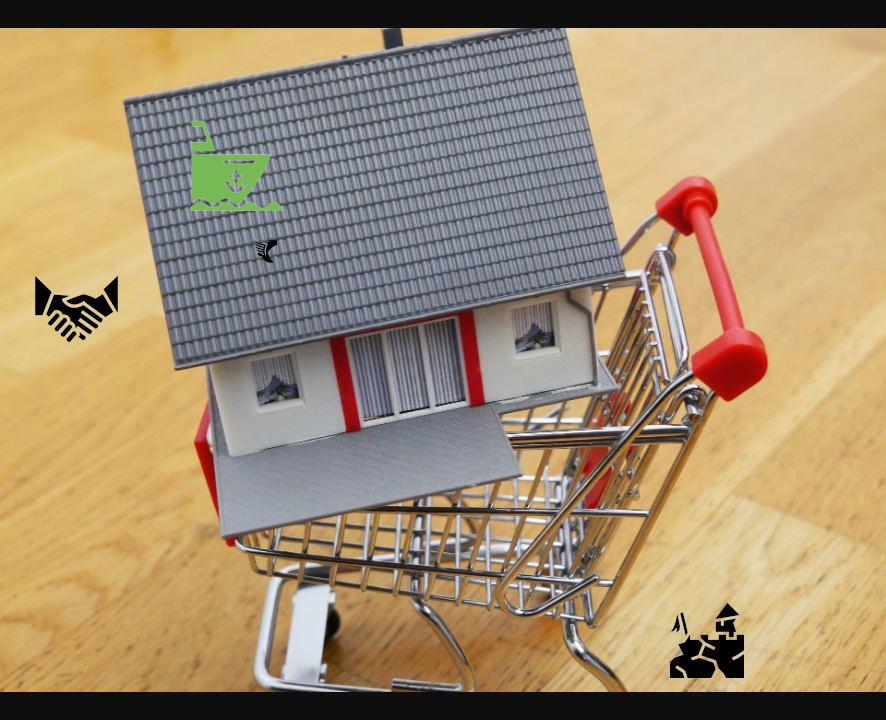 The height and width of the screenshot is (720, 886). I want to click on indicates a destroyed or damaged structure in a game, so click(707, 641).